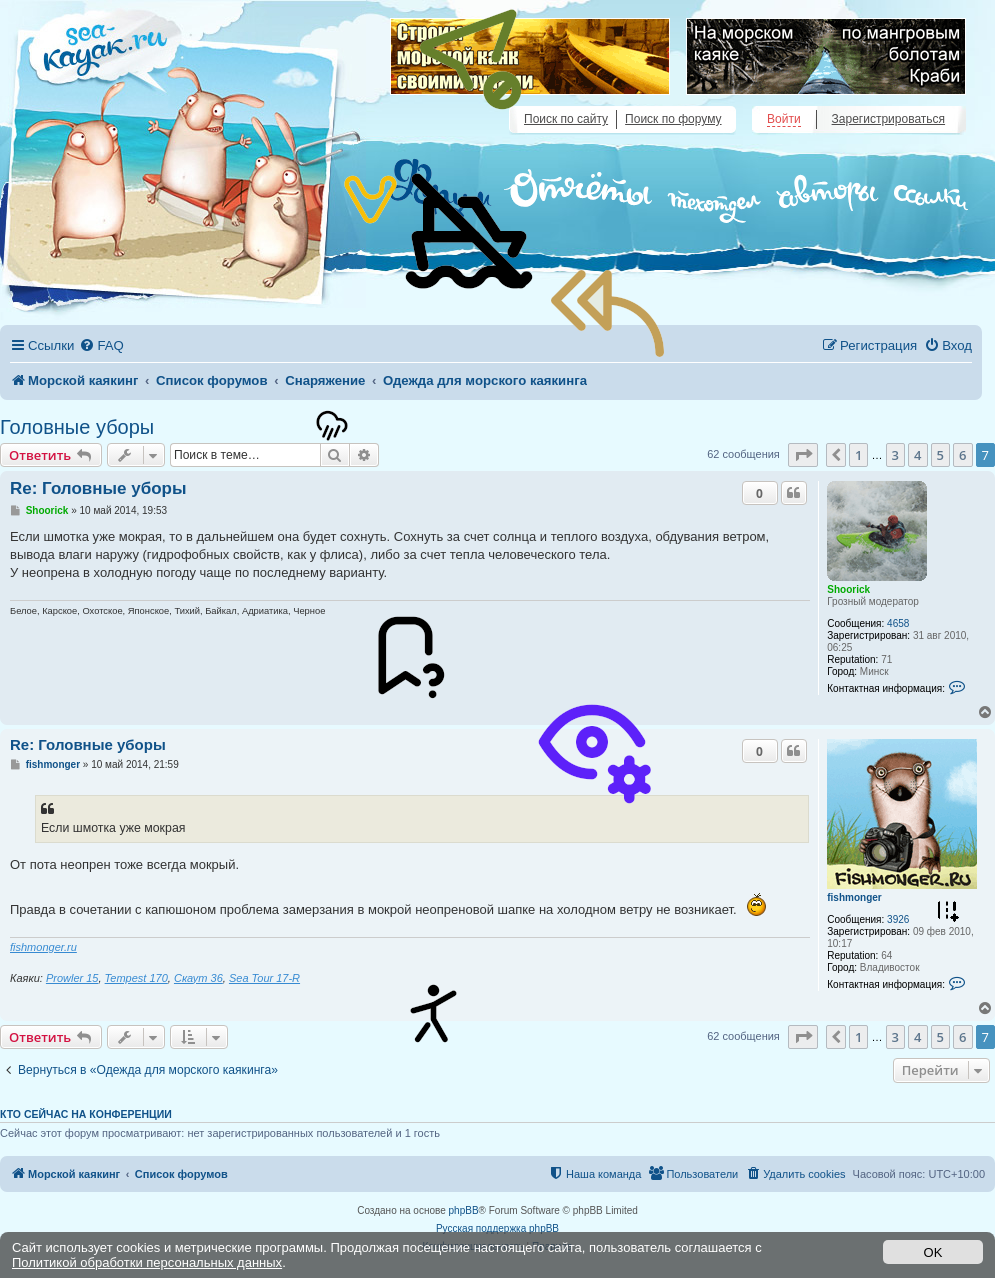 The width and height of the screenshot is (995, 1278). I want to click on shipping unavailable for this item, so click(469, 231).